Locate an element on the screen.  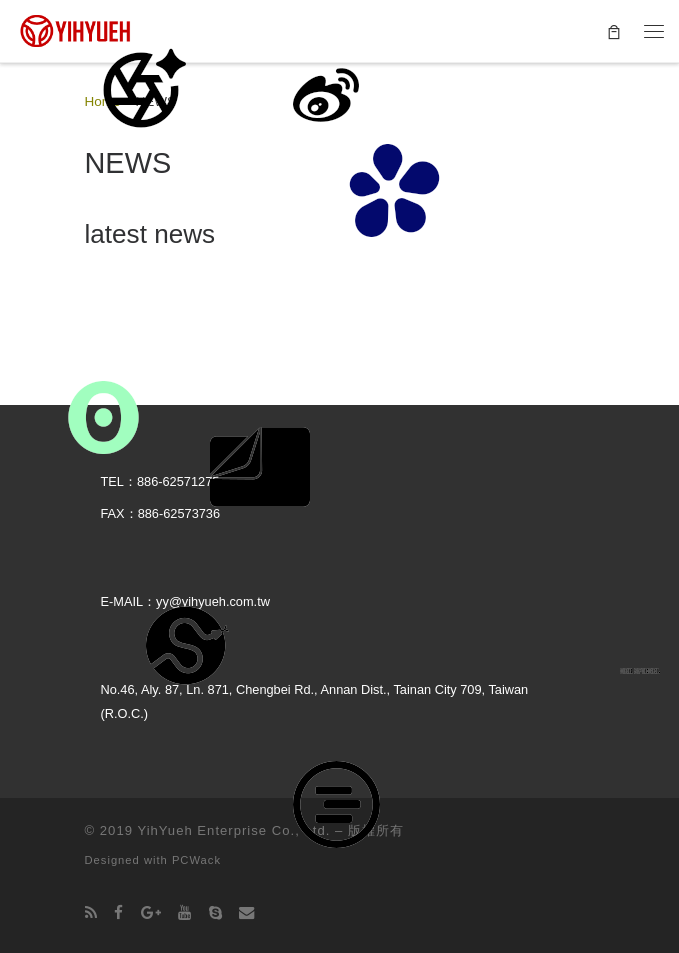
scipy python library logo is located at coordinates (187, 645).